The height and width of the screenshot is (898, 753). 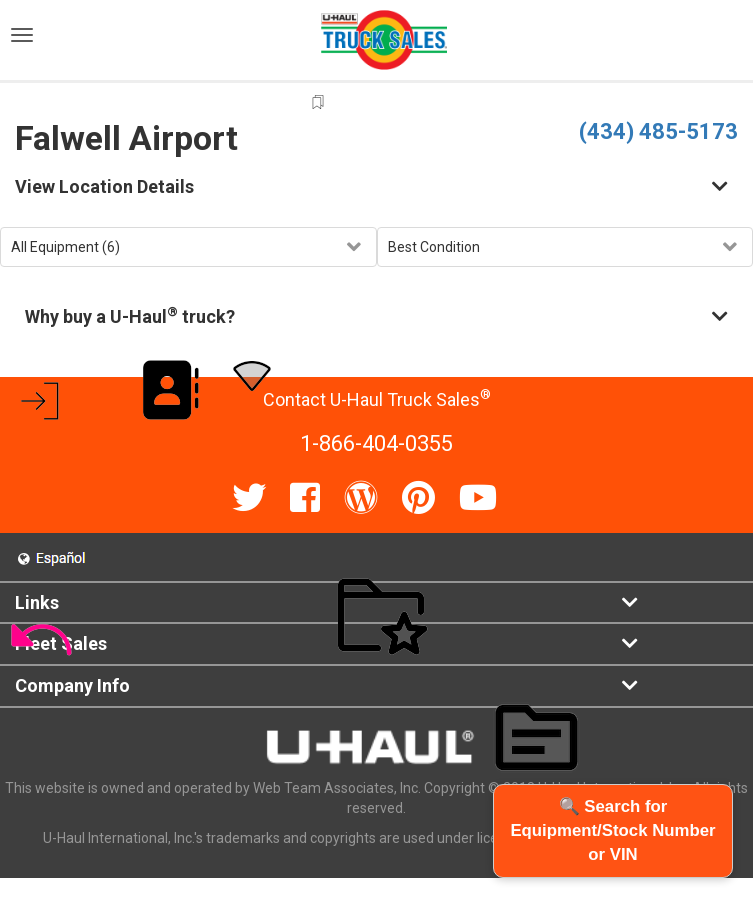 I want to click on access source files or documents, so click(x=536, y=737).